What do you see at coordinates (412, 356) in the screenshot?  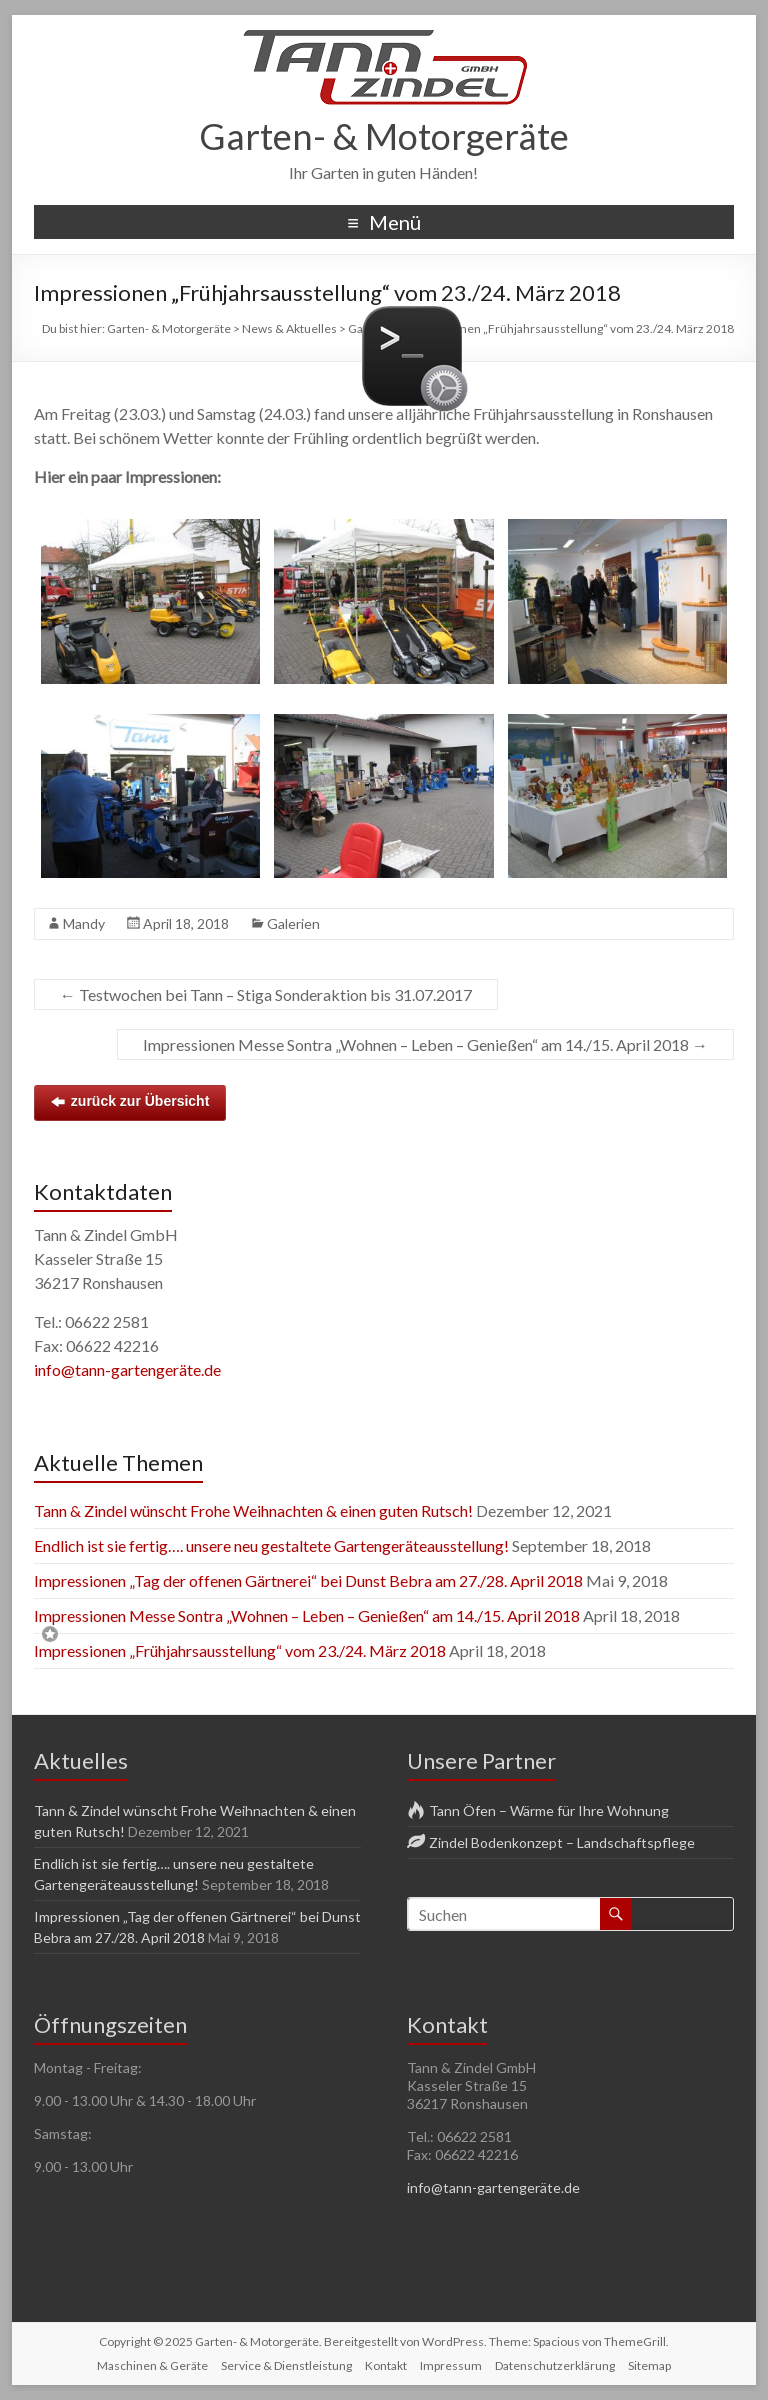 I see `open terminal preferences or settings` at bounding box center [412, 356].